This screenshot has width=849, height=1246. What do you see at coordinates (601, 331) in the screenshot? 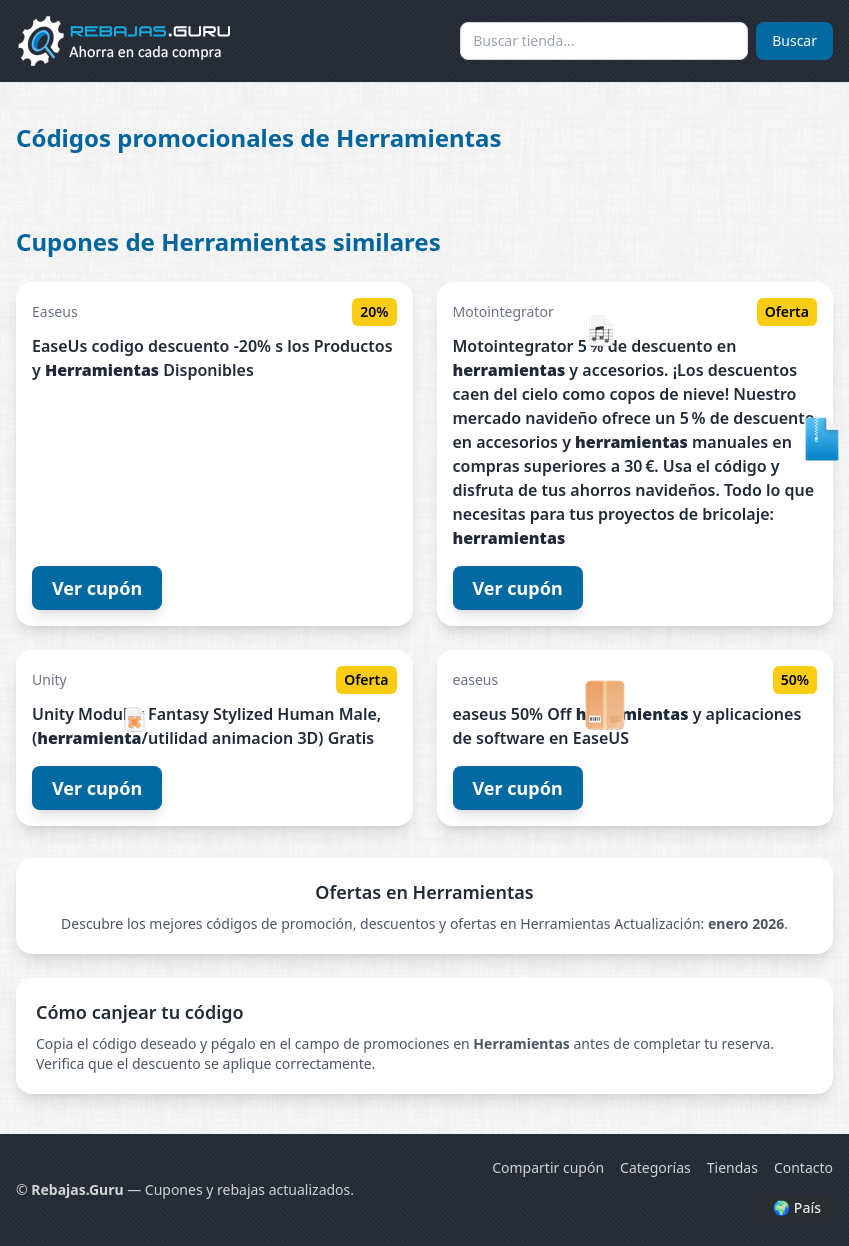
I see `an eMelody ringtone or melody file` at bounding box center [601, 331].